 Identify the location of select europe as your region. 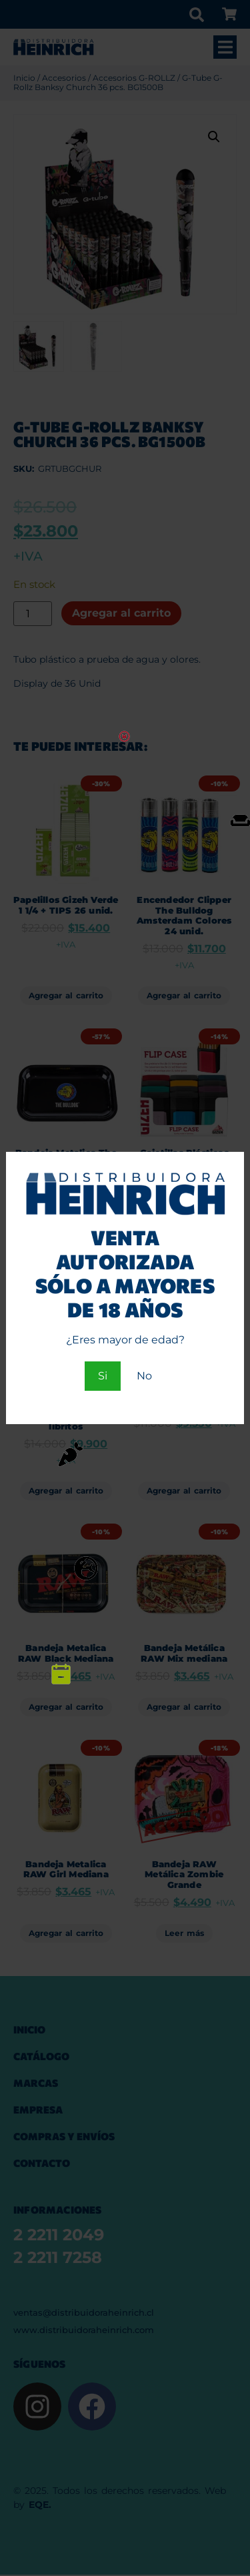
(86, 1568).